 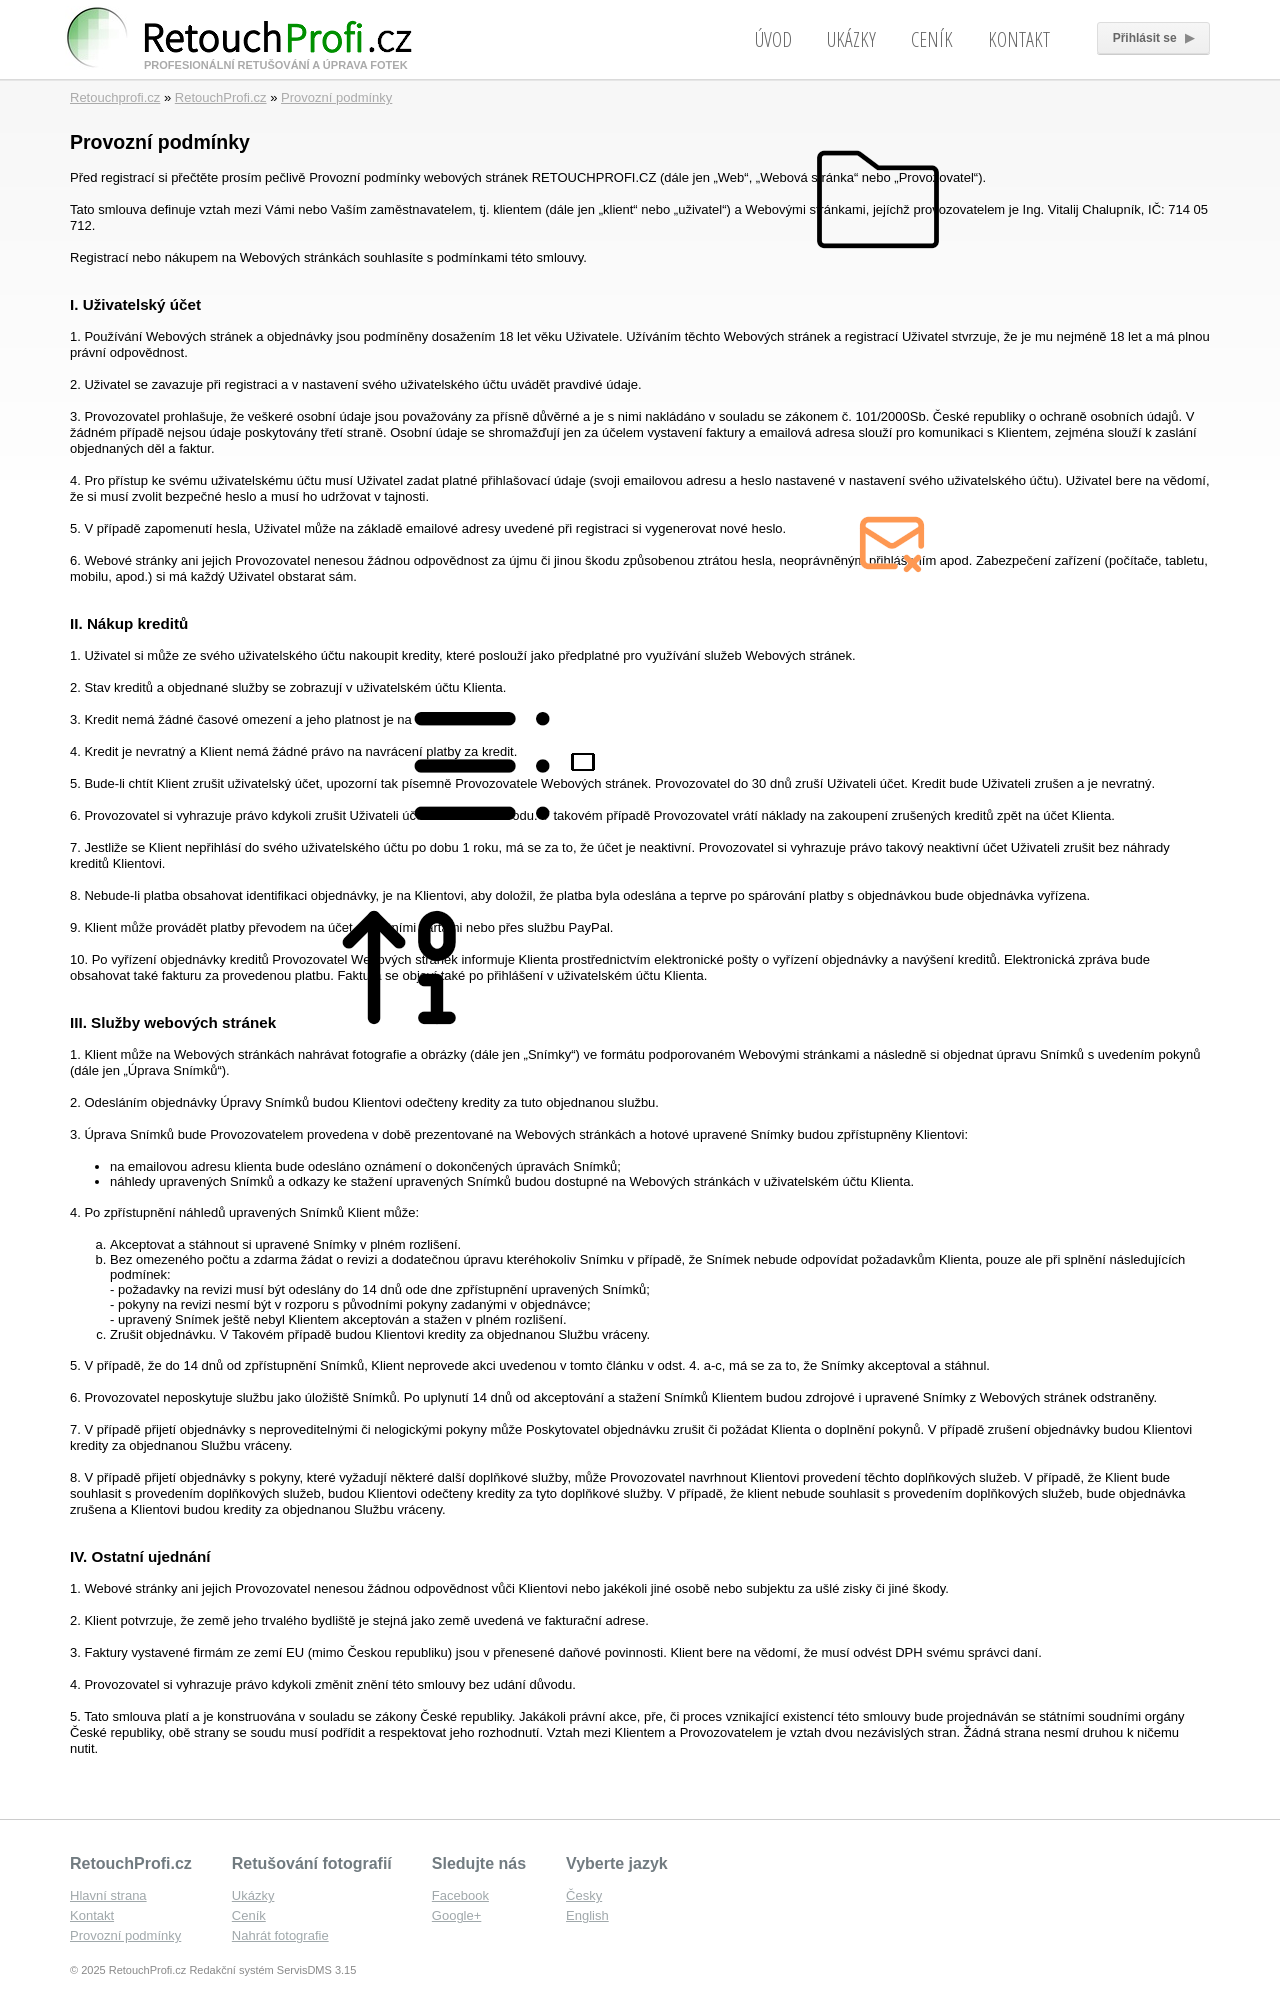 I want to click on delete an email message, so click(x=892, y=543).